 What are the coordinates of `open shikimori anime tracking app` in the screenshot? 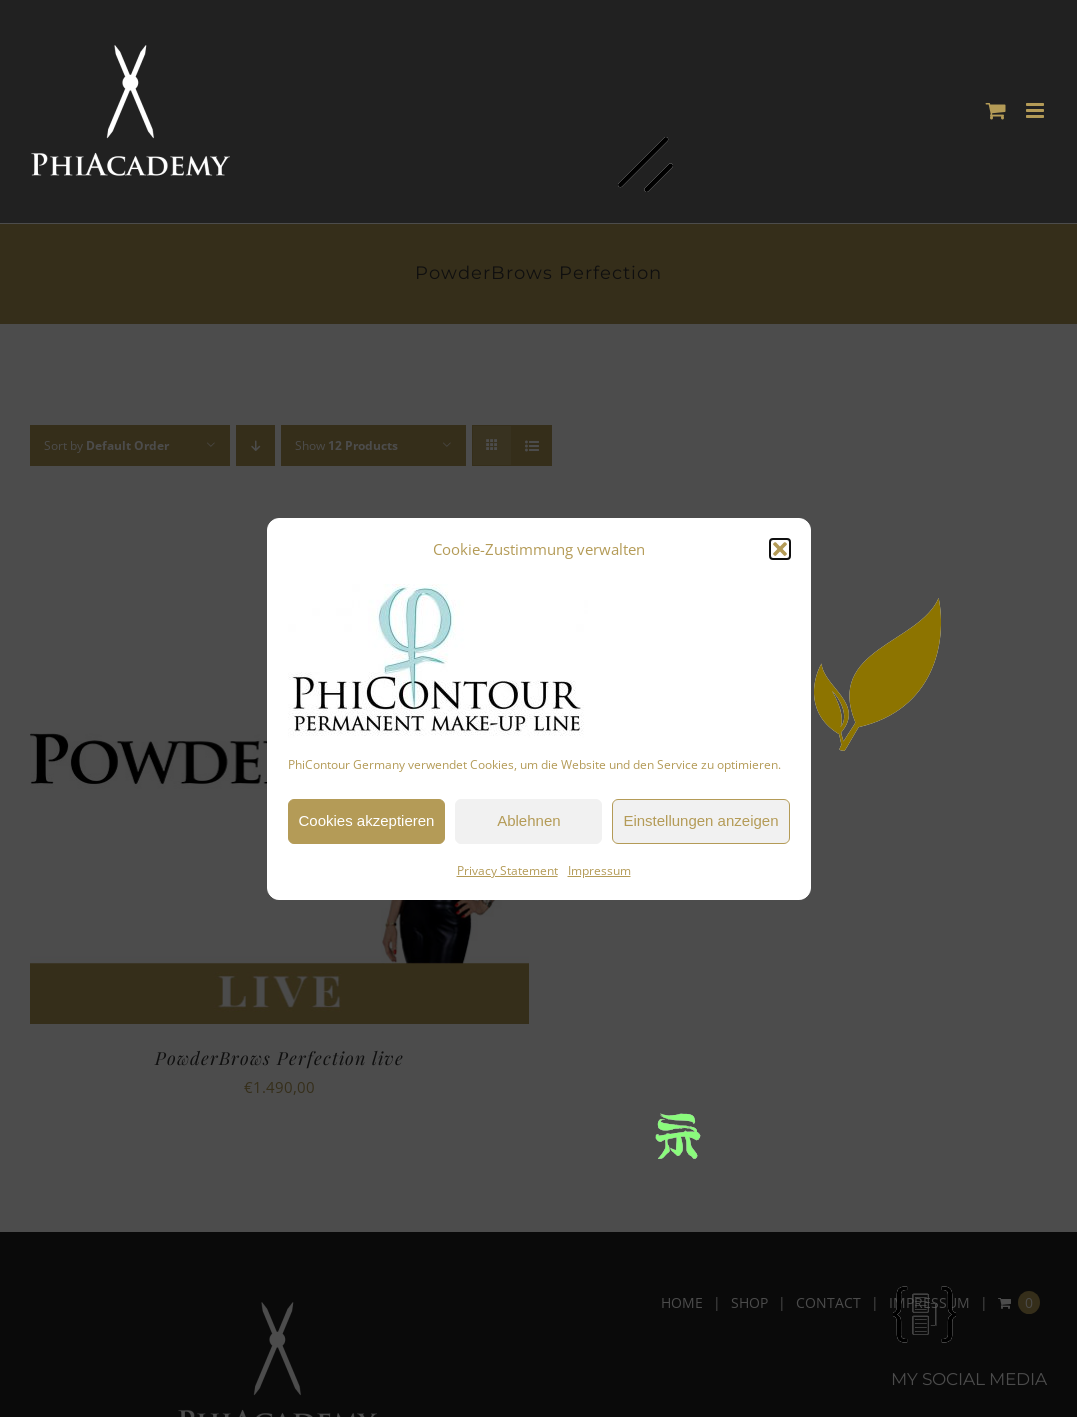 It's located at (678, 1136).